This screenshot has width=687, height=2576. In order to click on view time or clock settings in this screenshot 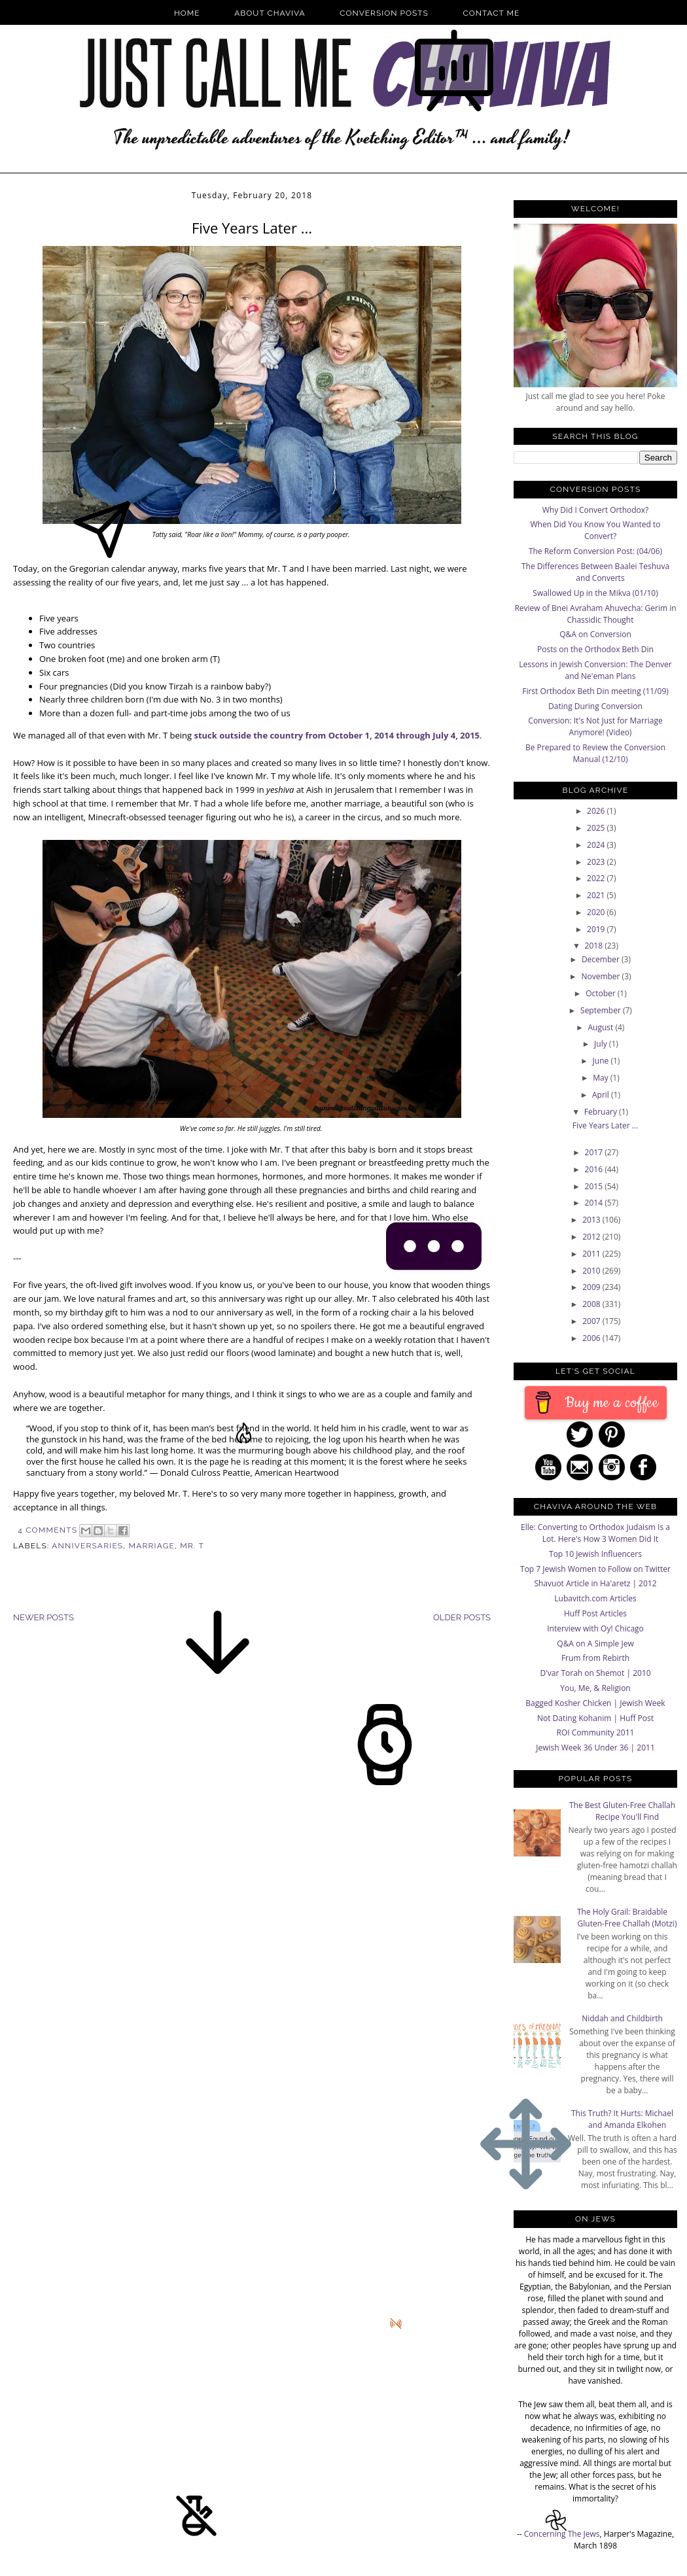, I will do `click(385, 1745)`.